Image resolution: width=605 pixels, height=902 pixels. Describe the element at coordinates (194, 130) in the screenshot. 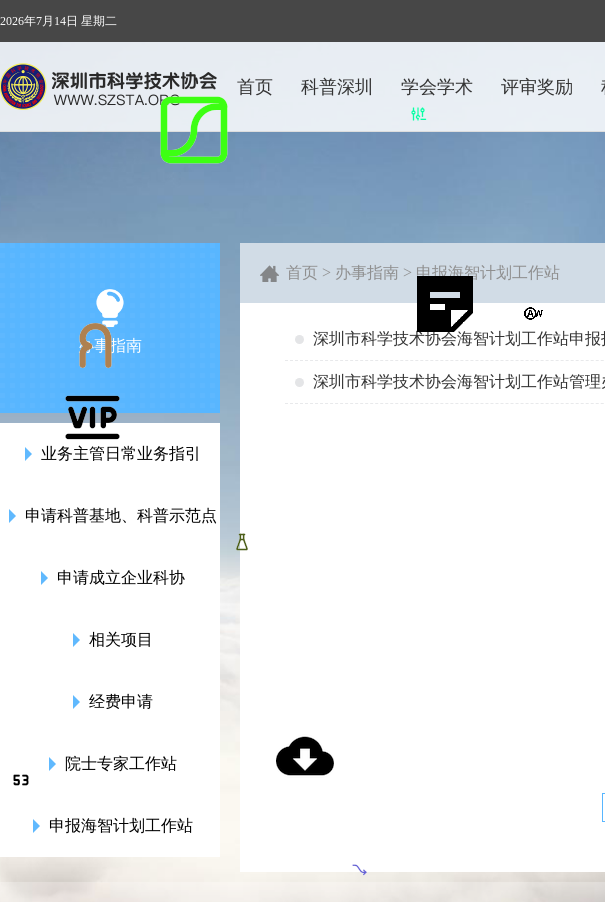

I see `adjust display contrast settings` at that location.